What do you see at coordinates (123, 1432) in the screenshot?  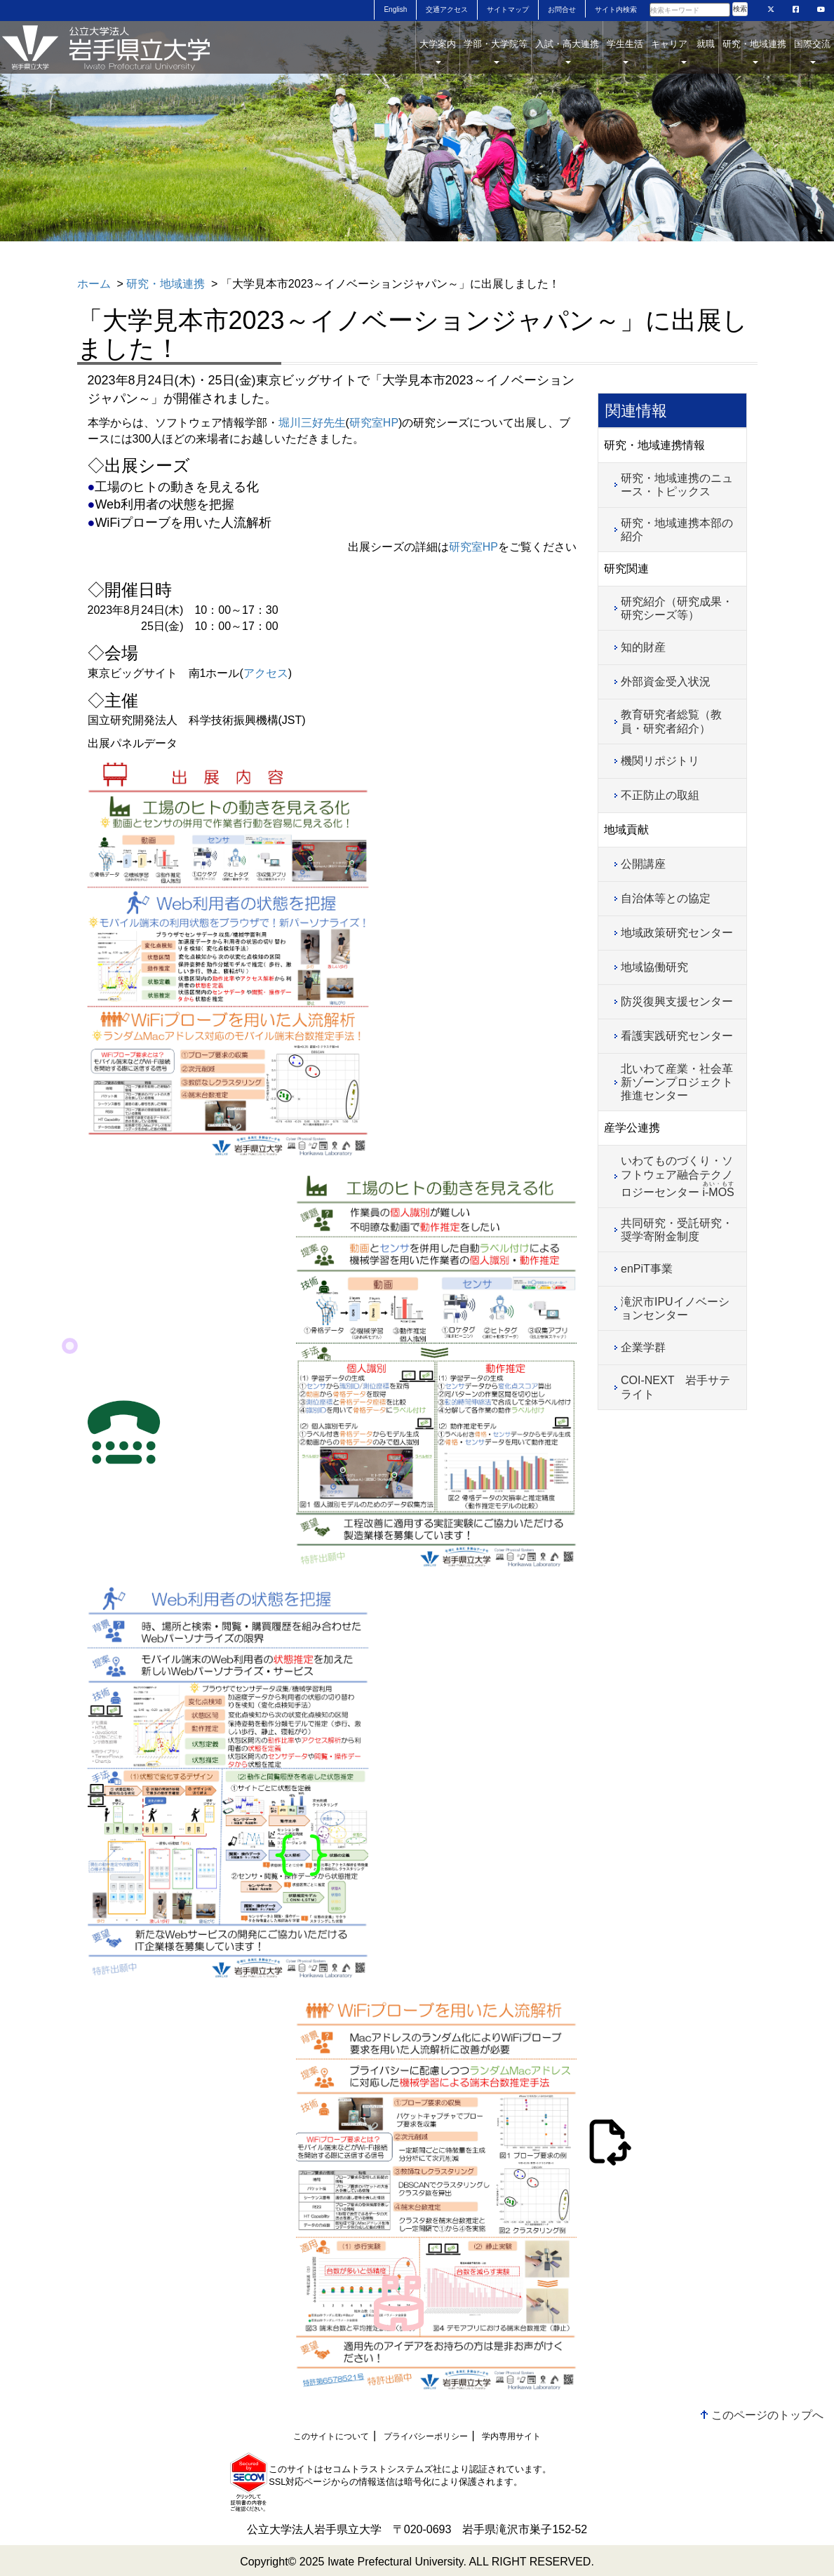 I see `access TTY or text telephone services` at bounding box center [123, 1432].